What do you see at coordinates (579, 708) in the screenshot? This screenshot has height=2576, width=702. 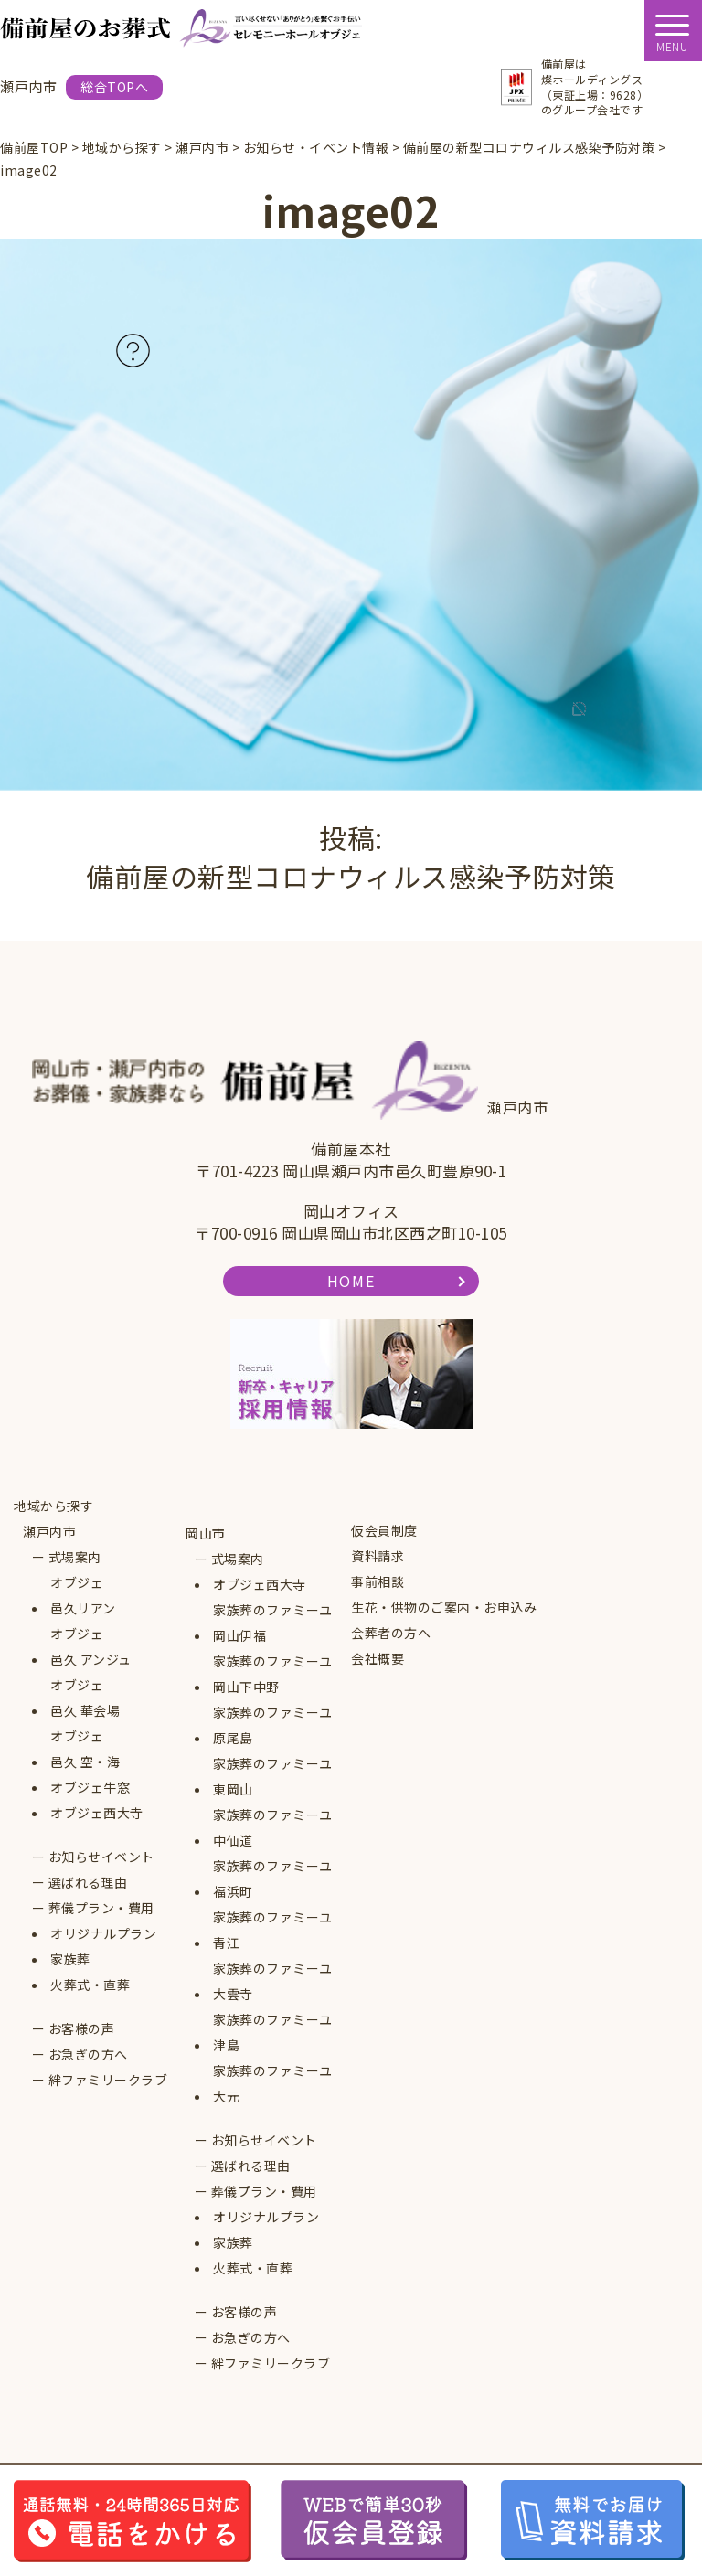 I see `mute or disable chat notifications` at bounding box center [579, 708].